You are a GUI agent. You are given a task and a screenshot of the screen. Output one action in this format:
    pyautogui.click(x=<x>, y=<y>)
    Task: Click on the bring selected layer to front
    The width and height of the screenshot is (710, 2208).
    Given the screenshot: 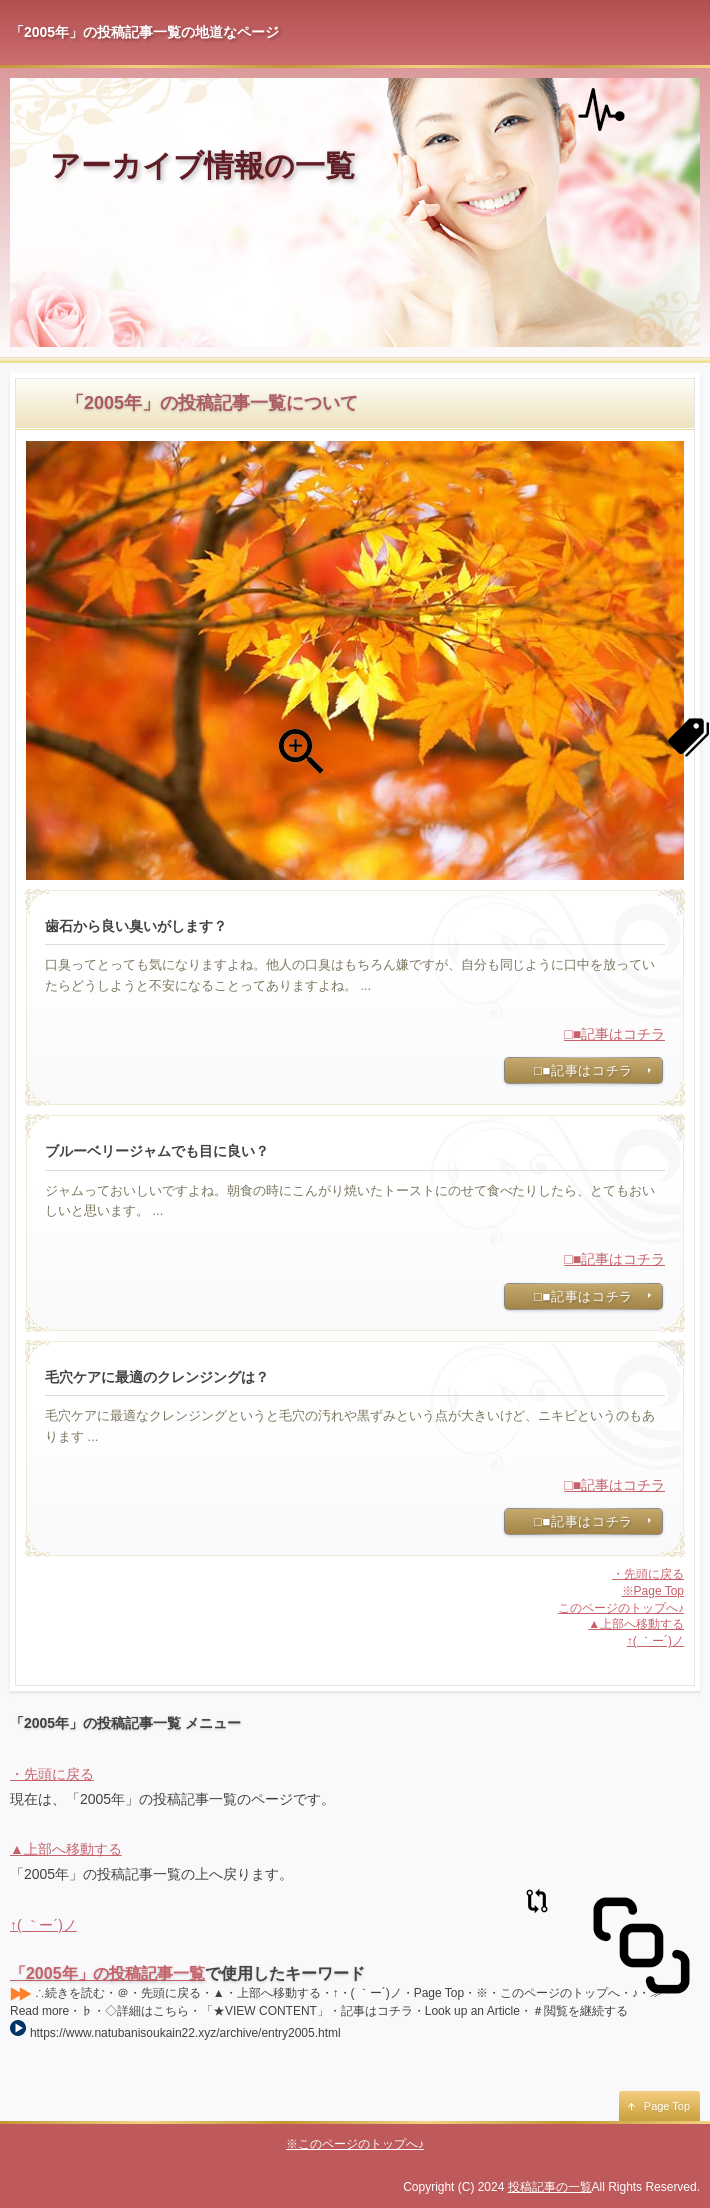 What is the action you would take?
    pyautogui.click(x=641, y=1945)
    